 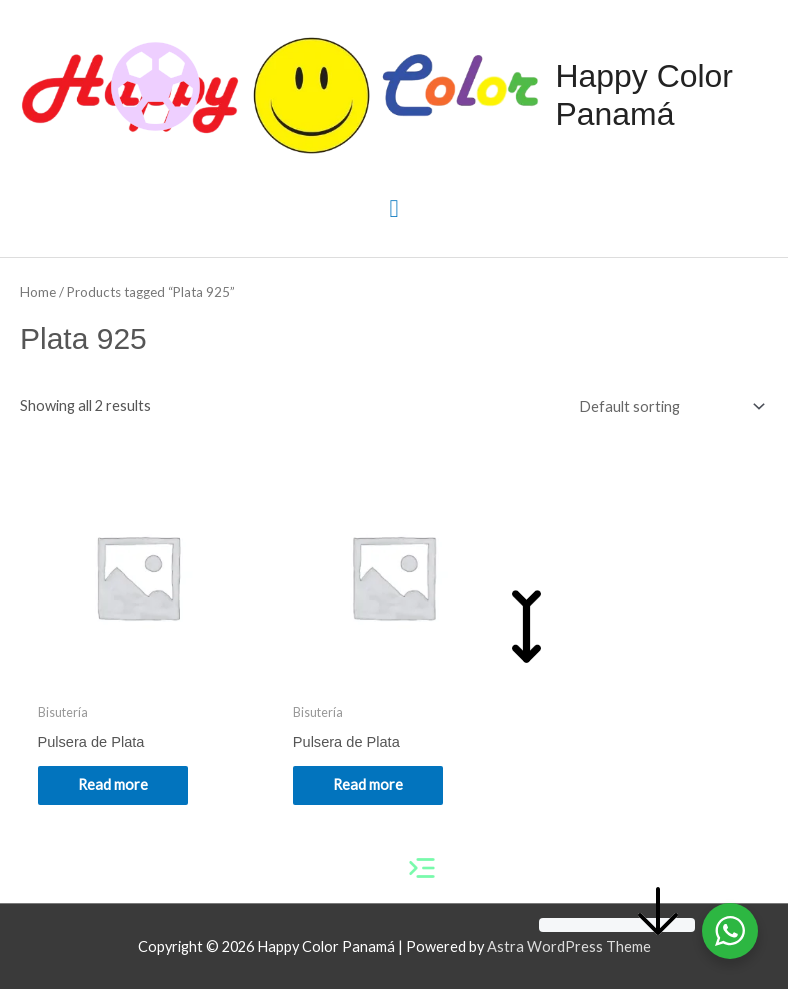 I want to click on increase text indentation, so click(x=422, y=868).